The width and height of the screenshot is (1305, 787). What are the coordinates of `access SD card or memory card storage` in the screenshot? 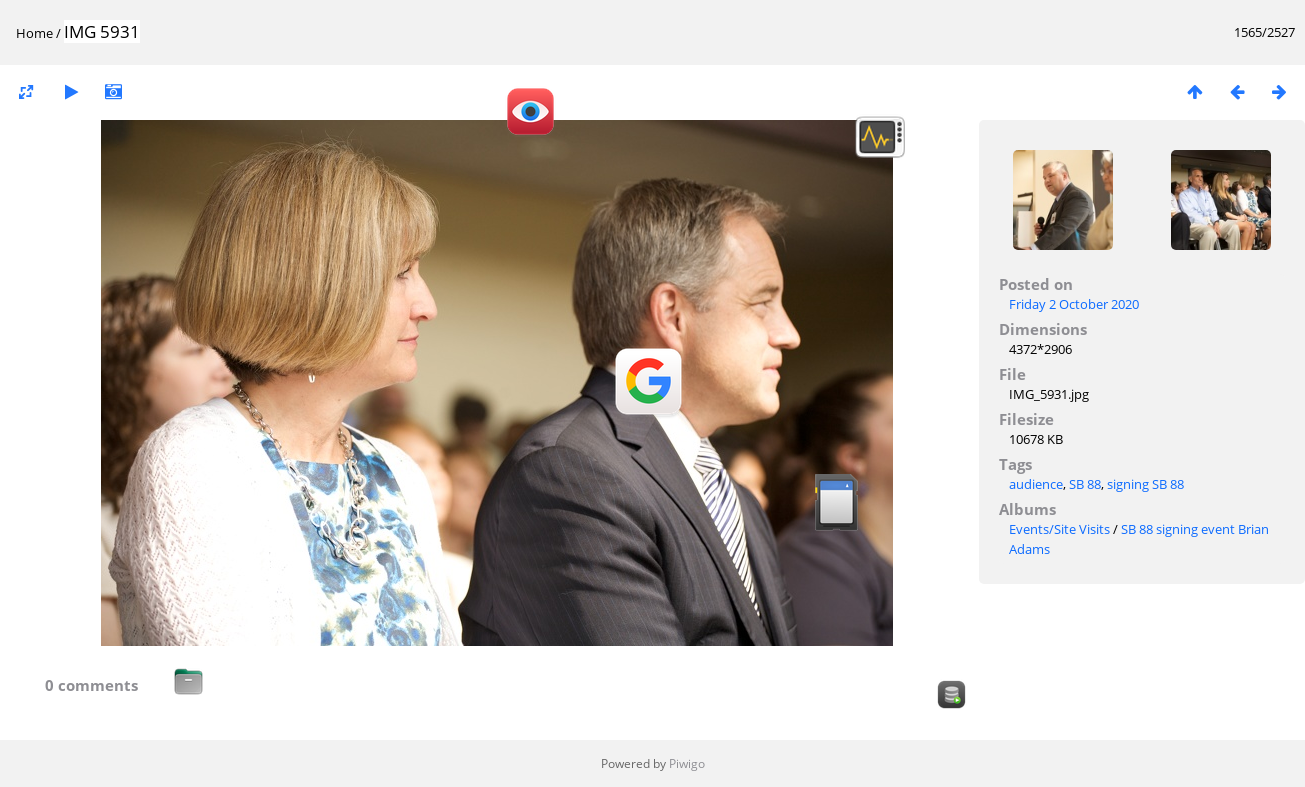 It's located at (836, 502).